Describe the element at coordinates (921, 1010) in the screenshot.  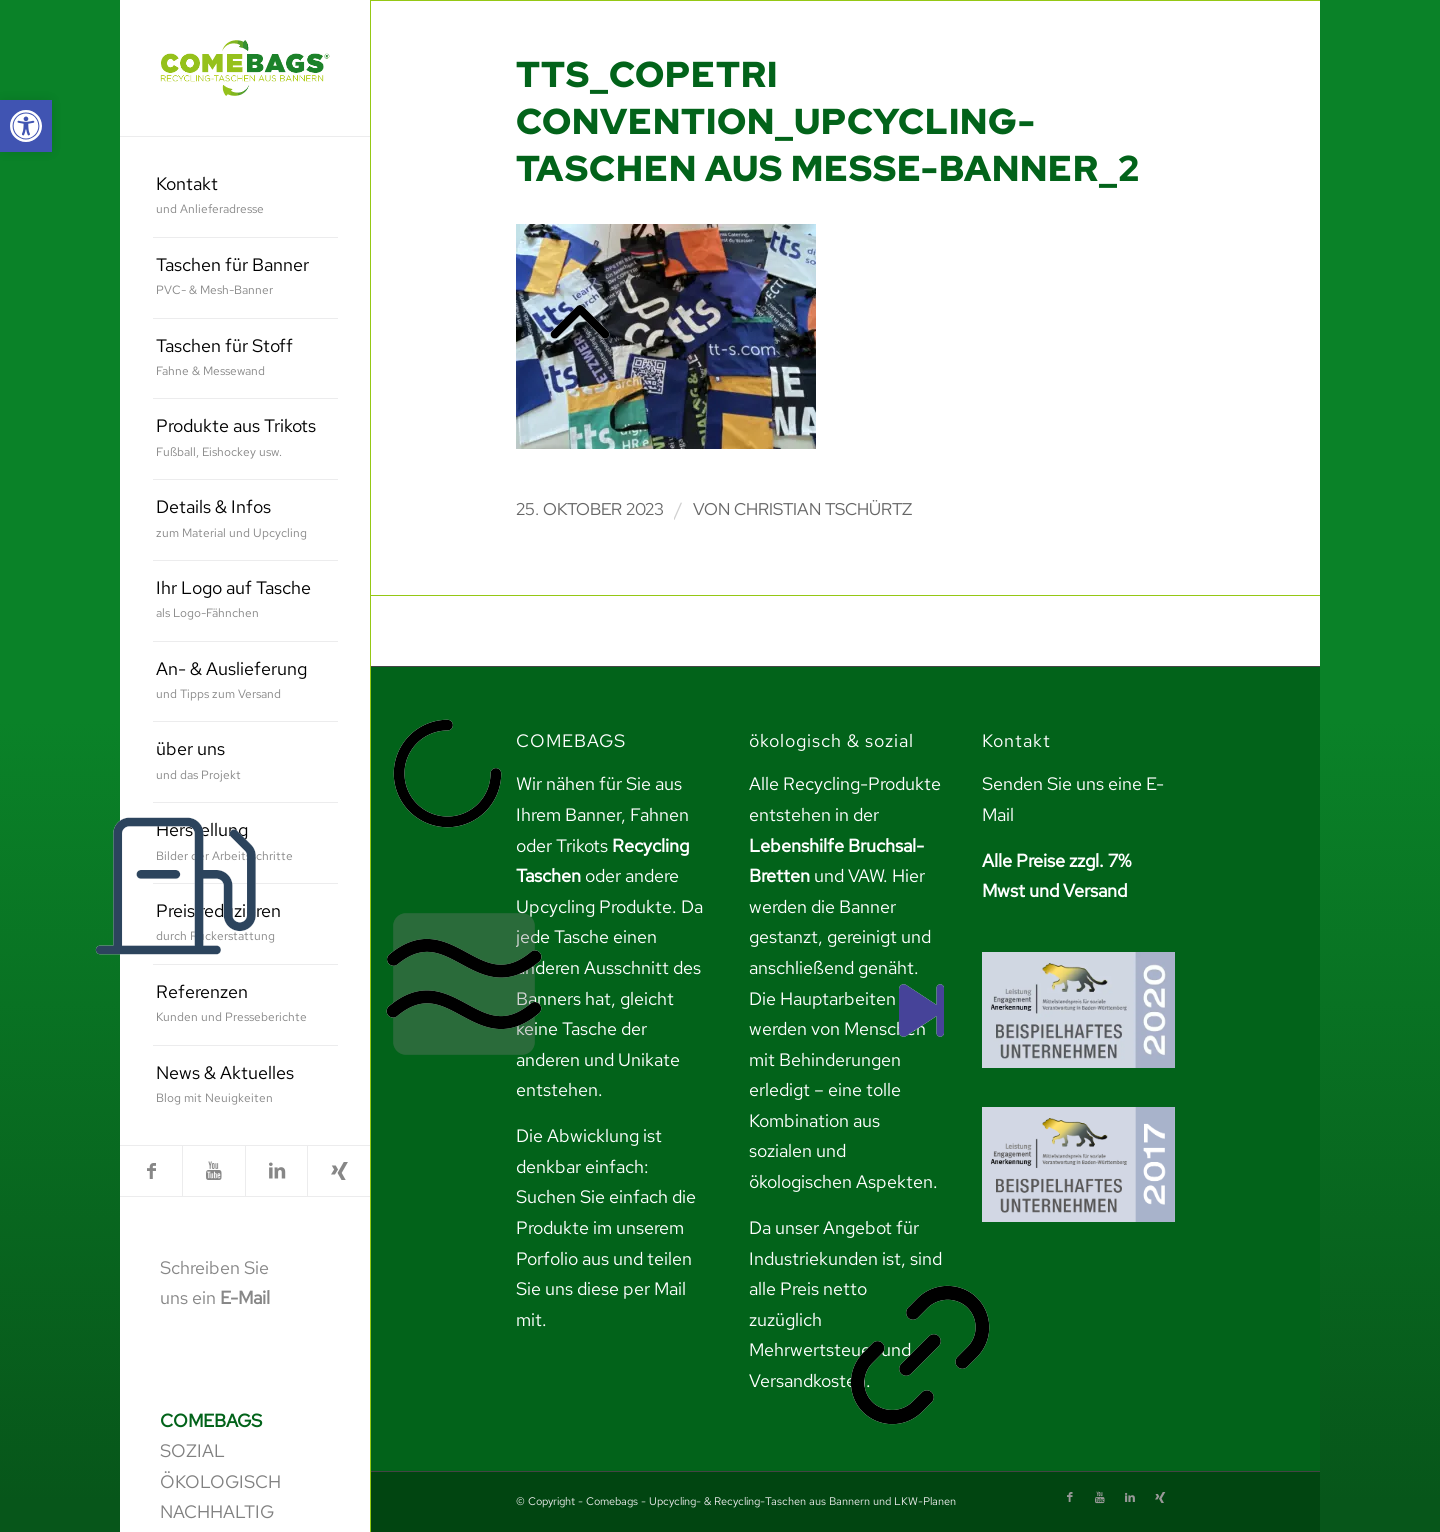
I see `skip to the next track` at that location.